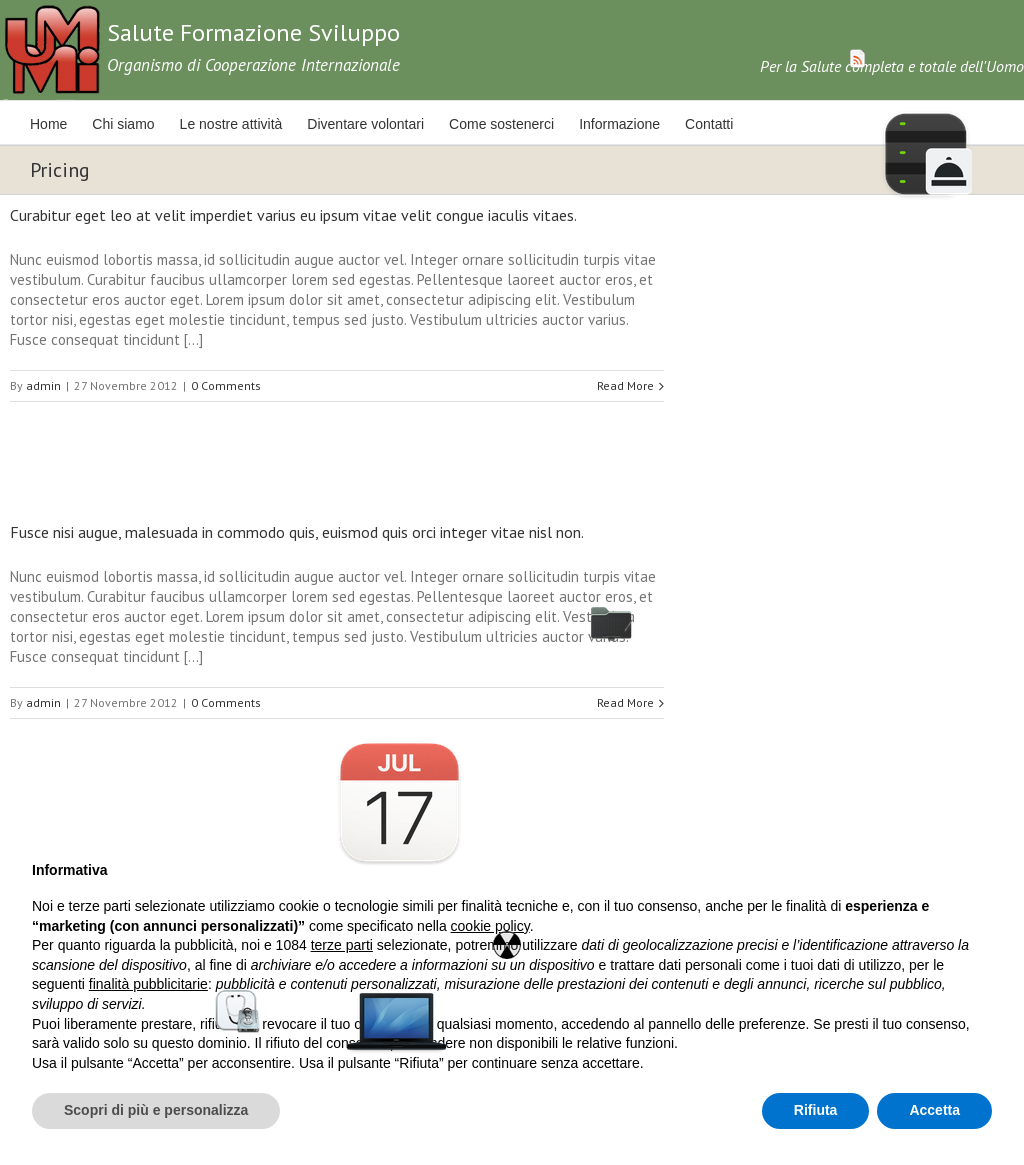  I want to click on access the burn folder to prepare files for disc burning, so click(507, 945).